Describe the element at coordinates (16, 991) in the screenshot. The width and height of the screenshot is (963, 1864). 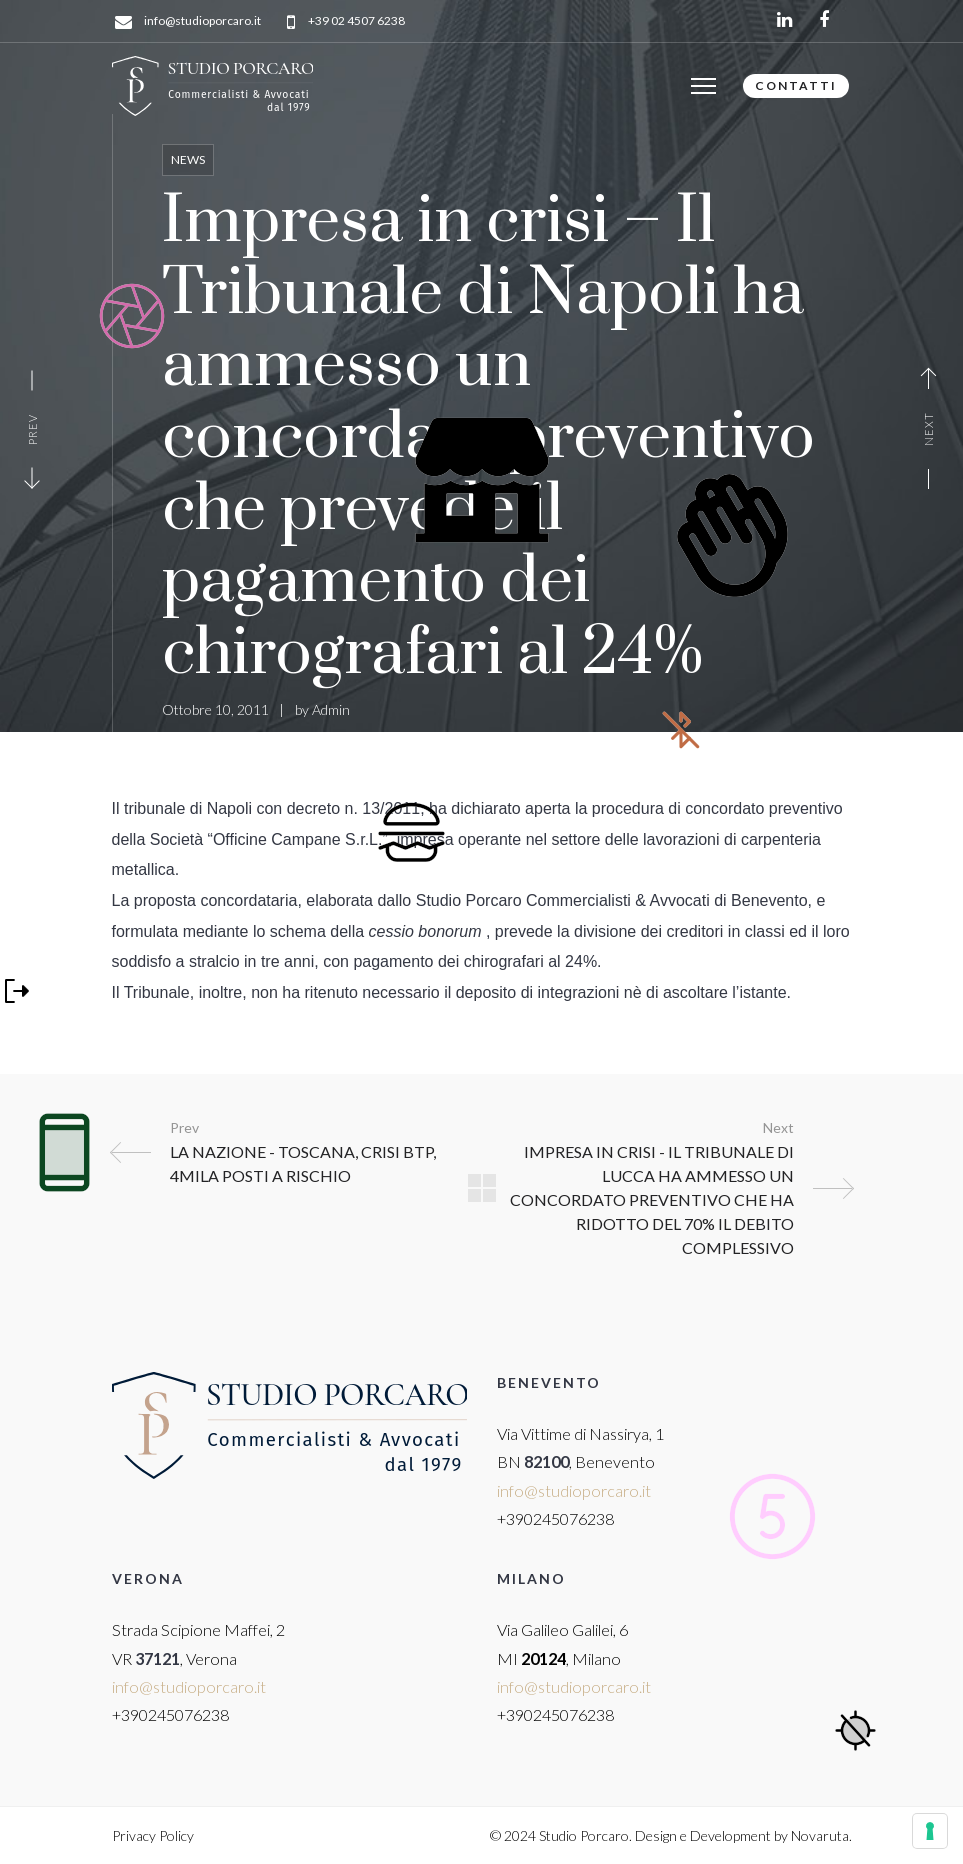
I see `sign out of your account` at that location.